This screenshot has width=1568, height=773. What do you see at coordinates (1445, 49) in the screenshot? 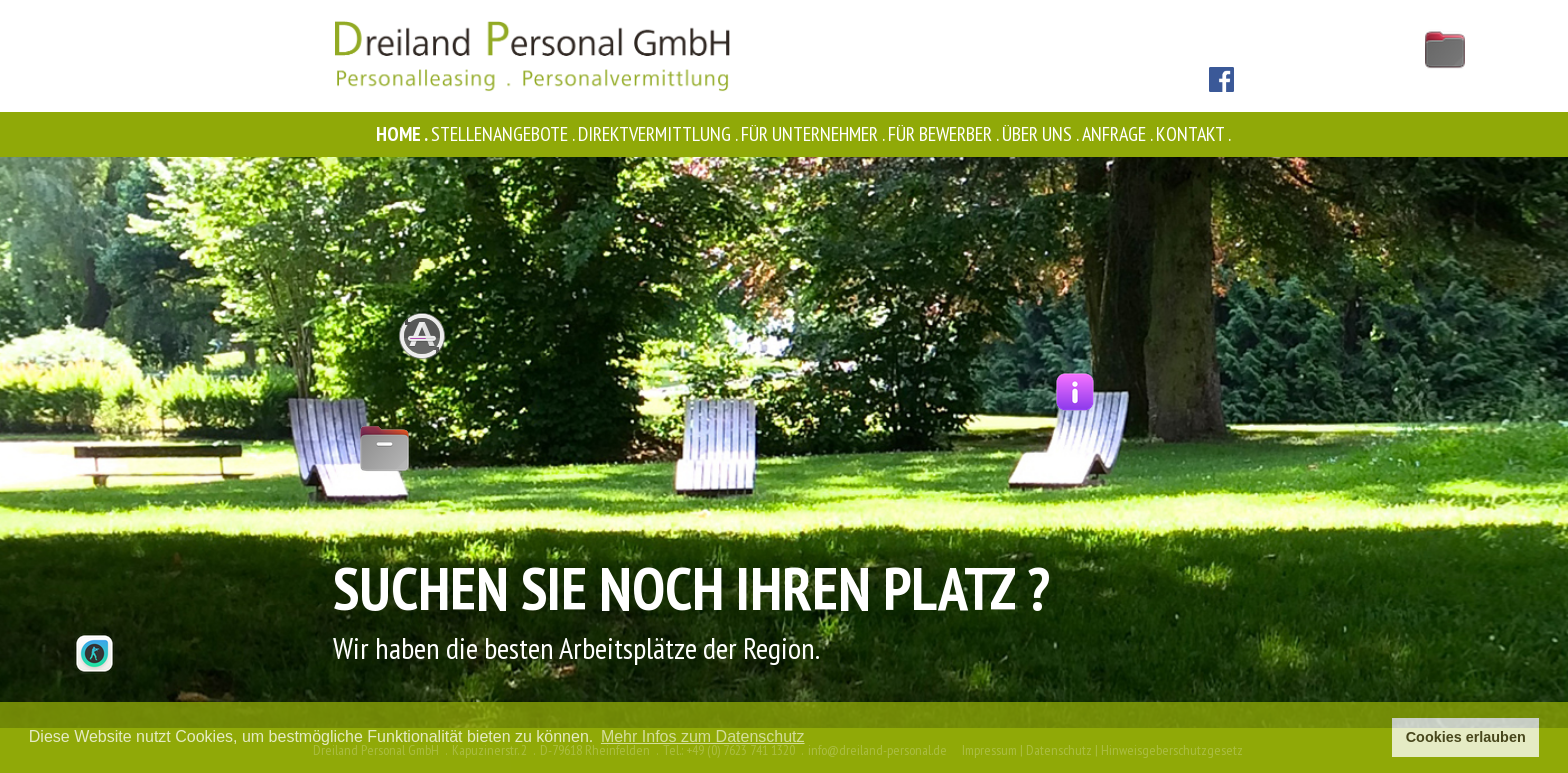
I see `open a folder or directory` at bounding box center [1445, 49].